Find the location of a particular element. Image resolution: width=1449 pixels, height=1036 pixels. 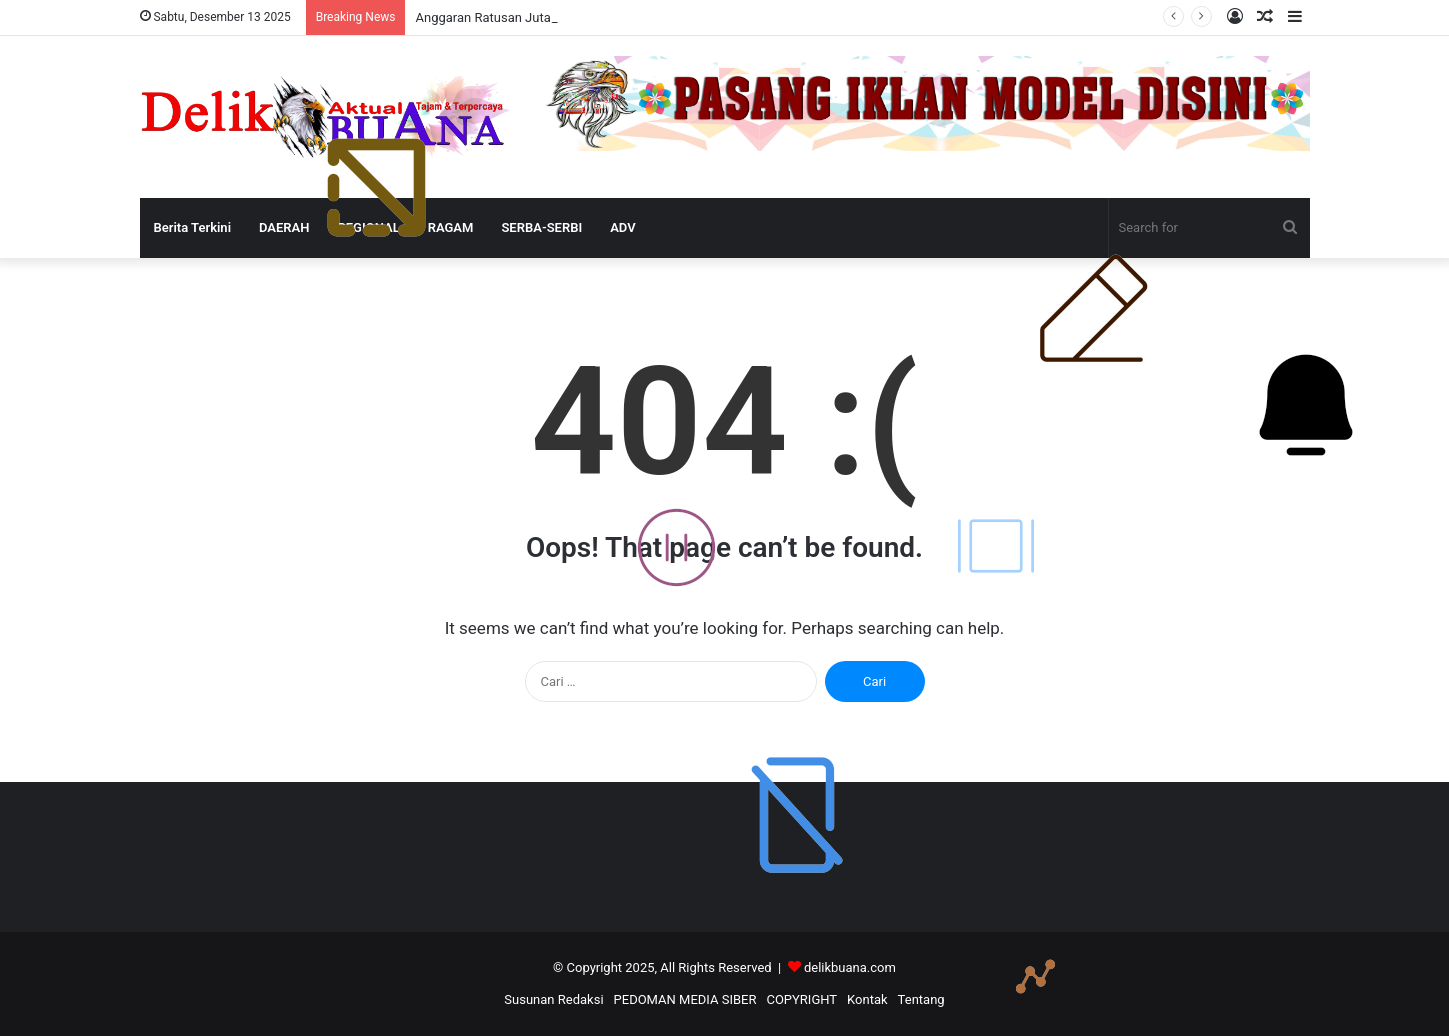

pause media playback is located at coordinates (676, 547).